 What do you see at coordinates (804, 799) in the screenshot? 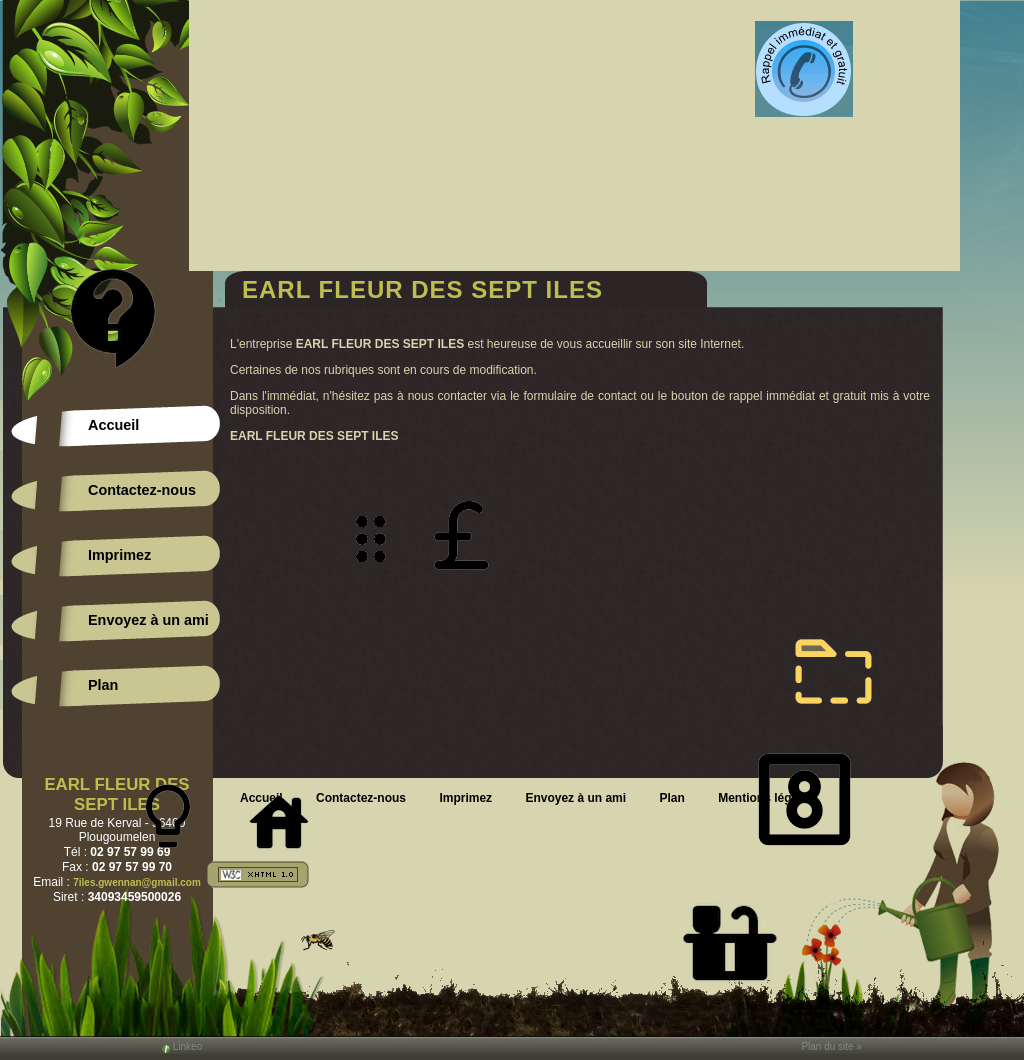
I see `select or input the number eight` at bounding box center [804, 799].